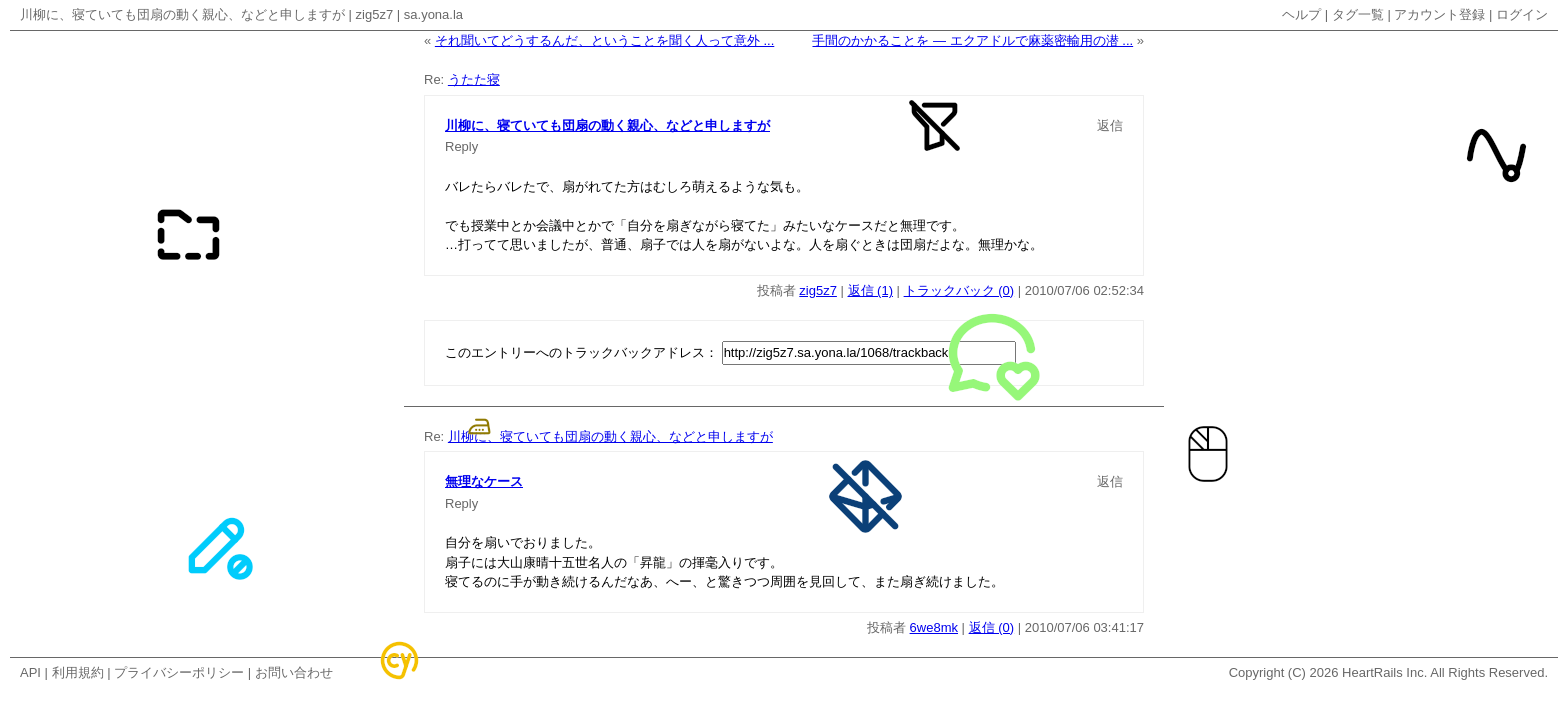 This screenshot has height=720, width=1568. I want to click on view liked or favorited messages, so click(992, 353).